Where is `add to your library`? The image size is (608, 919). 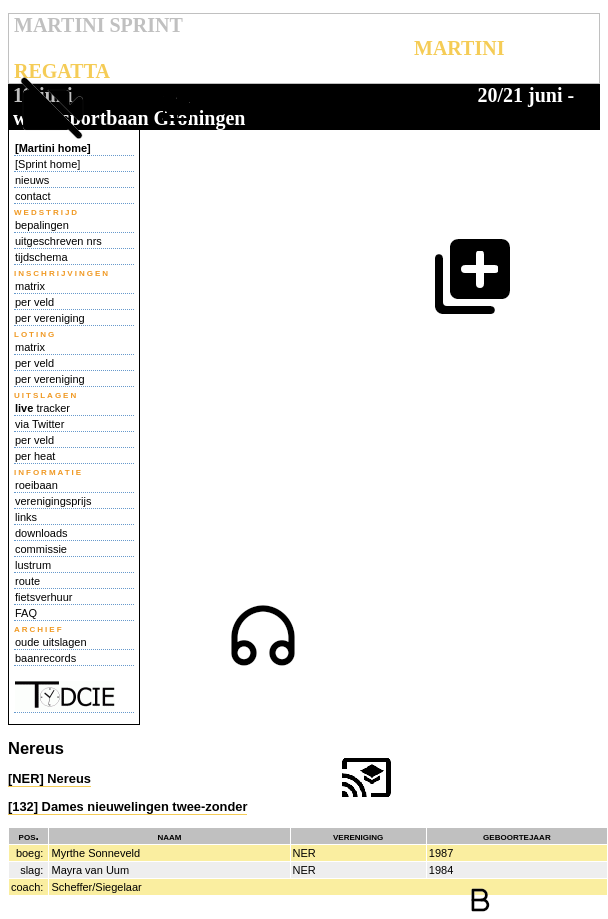 add to your library is located at coordinates (472, 276).